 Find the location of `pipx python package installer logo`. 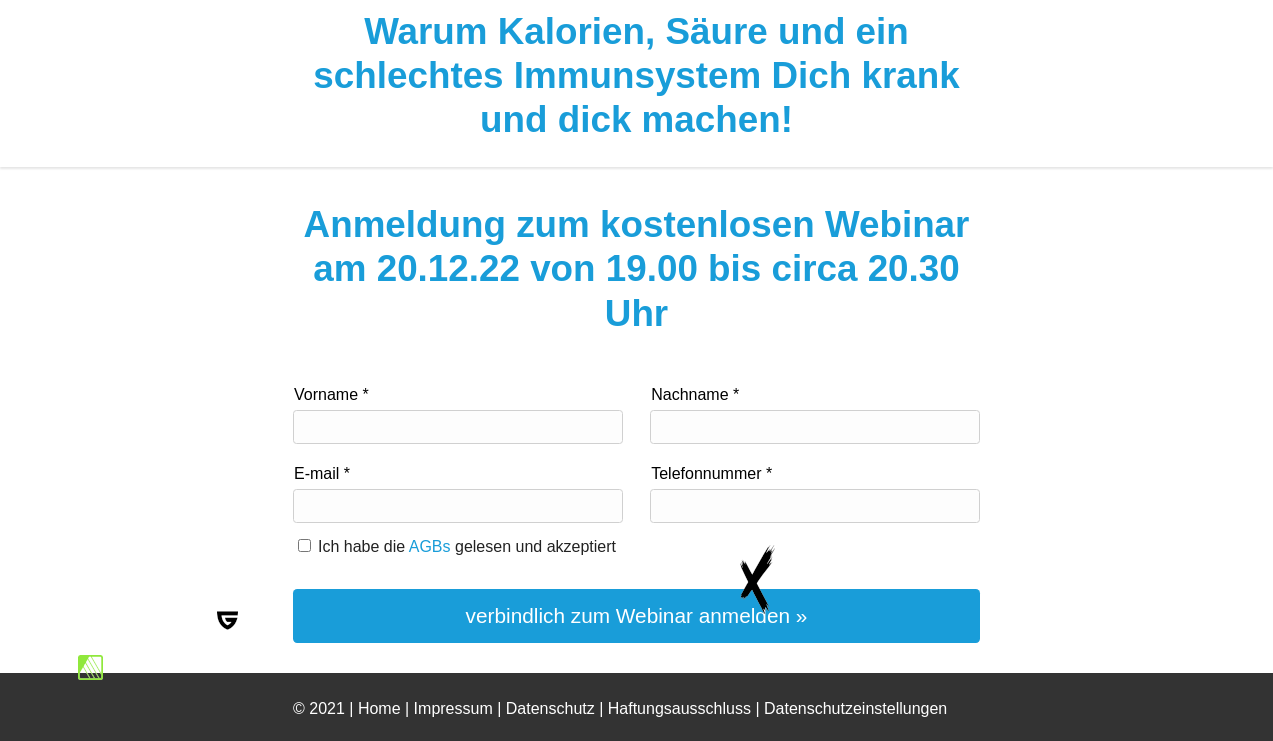

pipx python package installer logo is located at coordinates (757, 579).